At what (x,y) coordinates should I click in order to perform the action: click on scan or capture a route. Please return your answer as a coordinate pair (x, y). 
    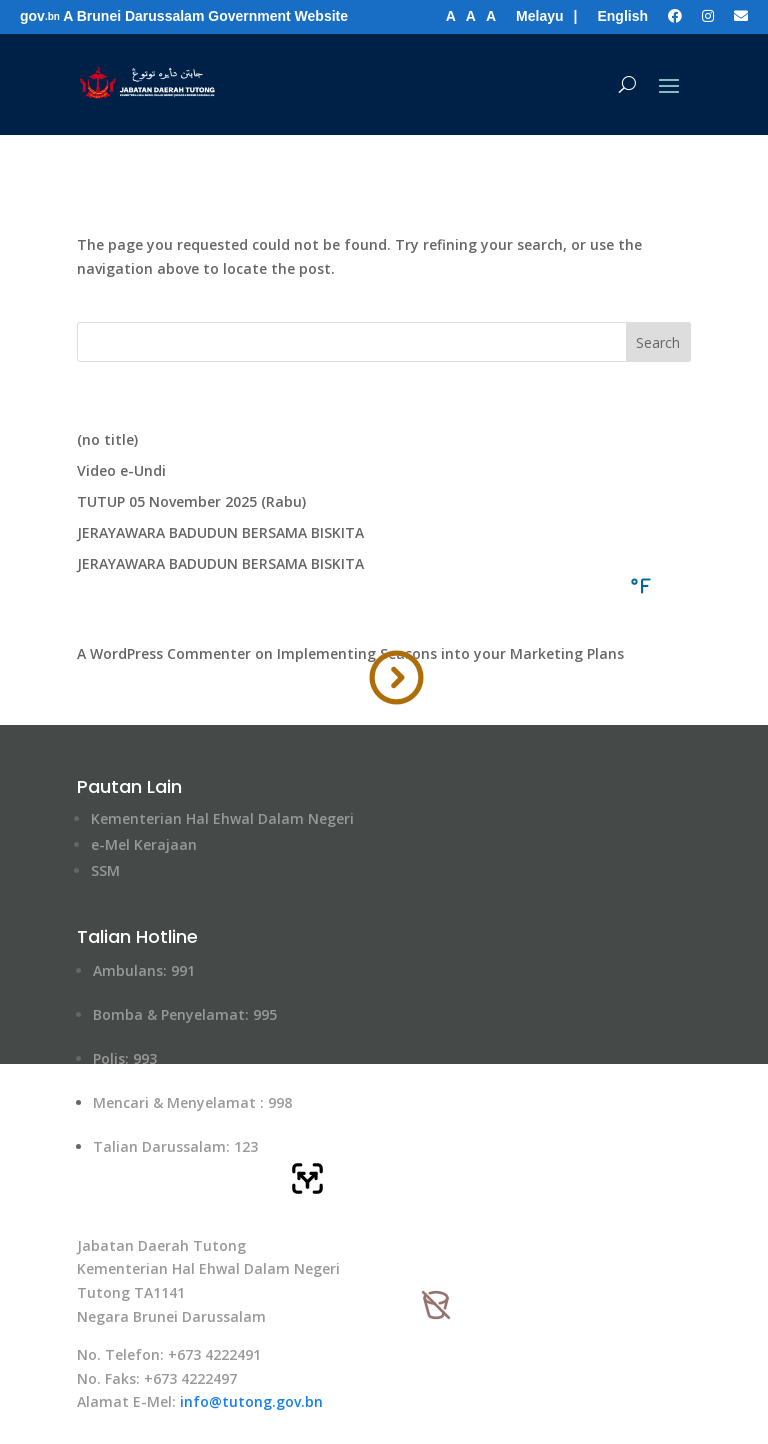
    Looking at the image, I should click on (307, 1178).